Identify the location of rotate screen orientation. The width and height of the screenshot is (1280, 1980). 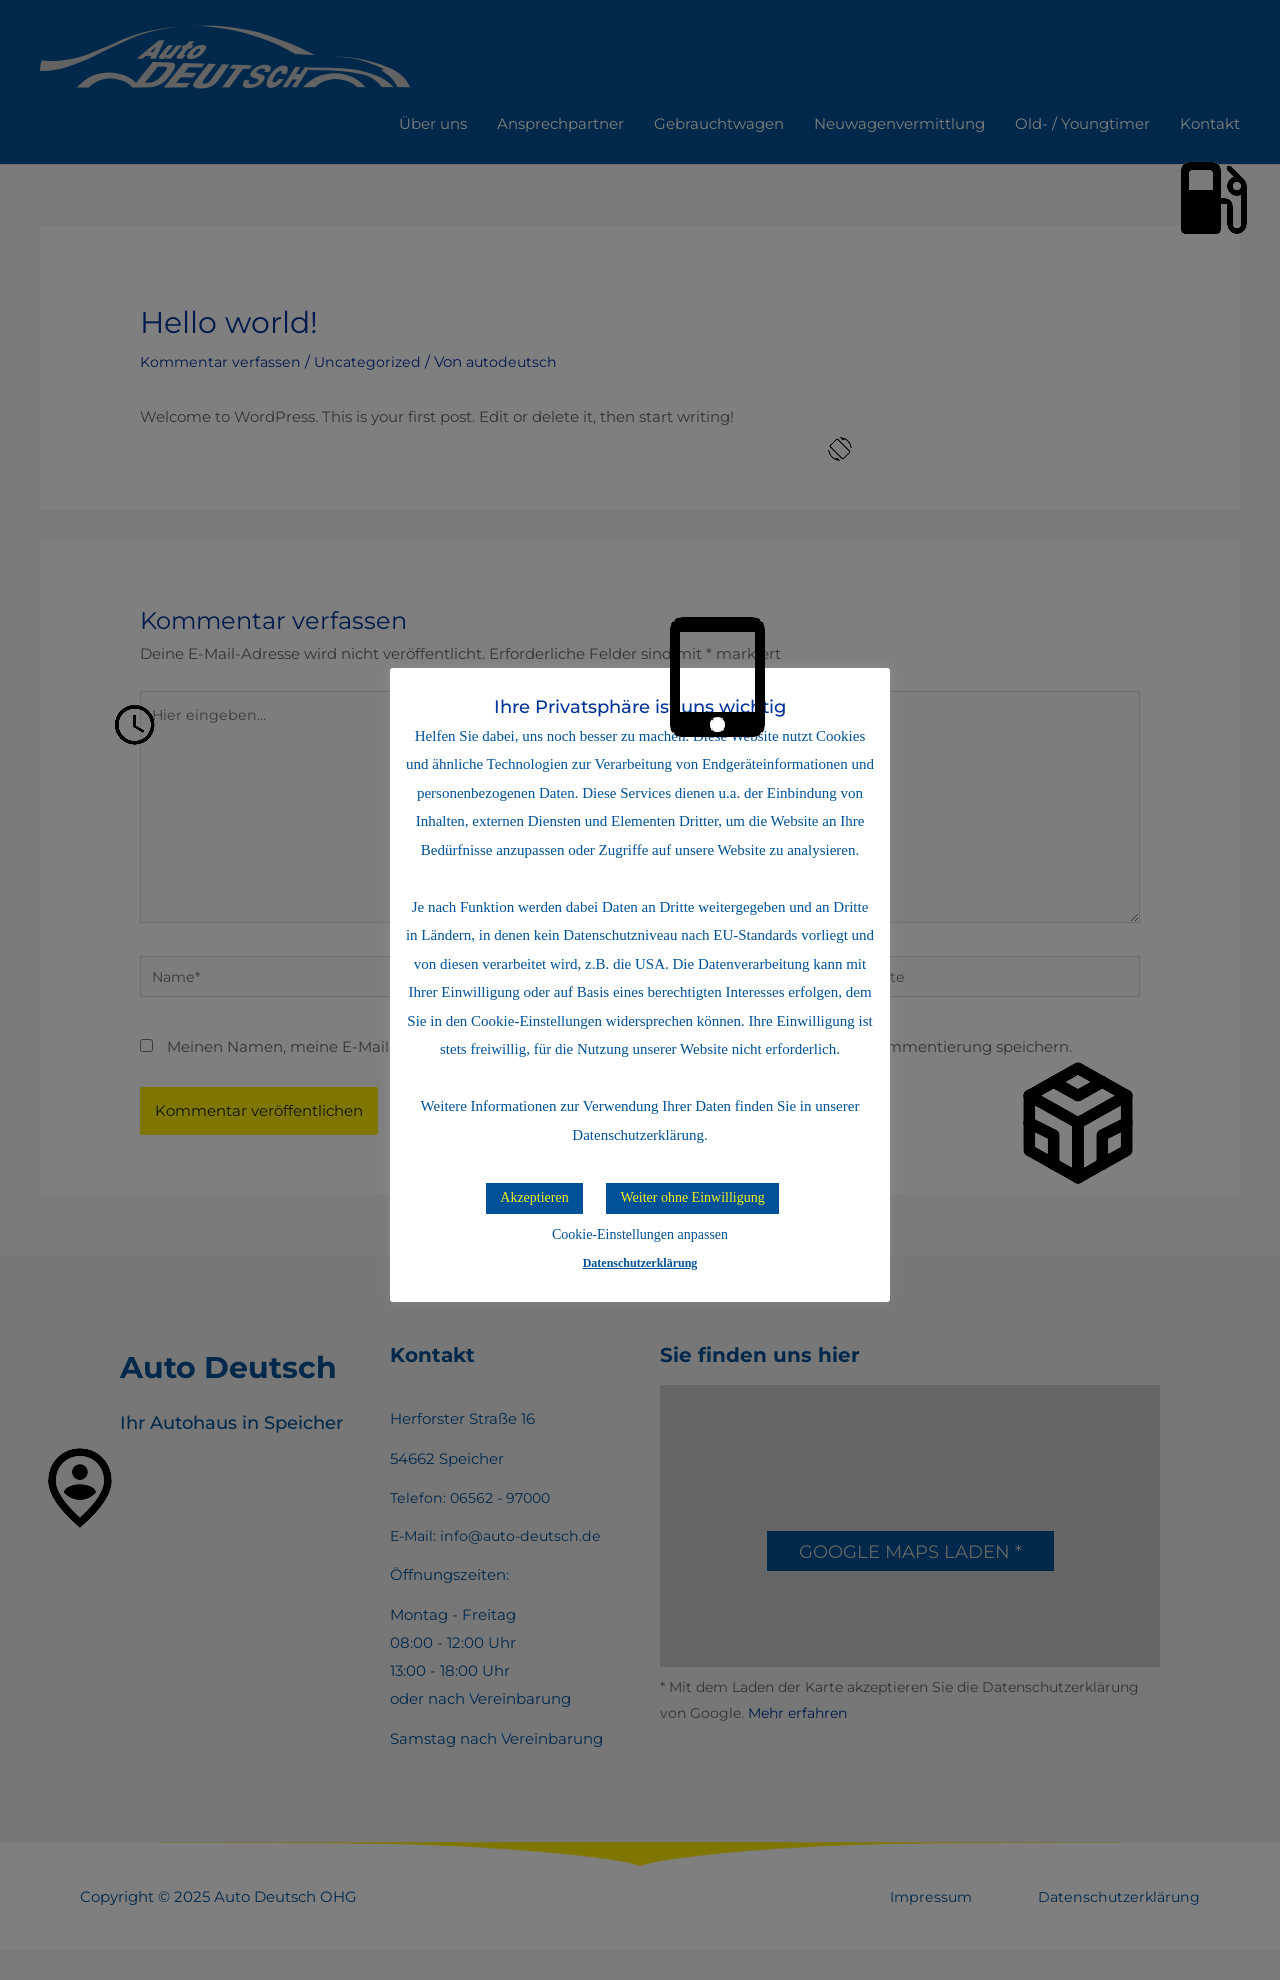
(840, 449).